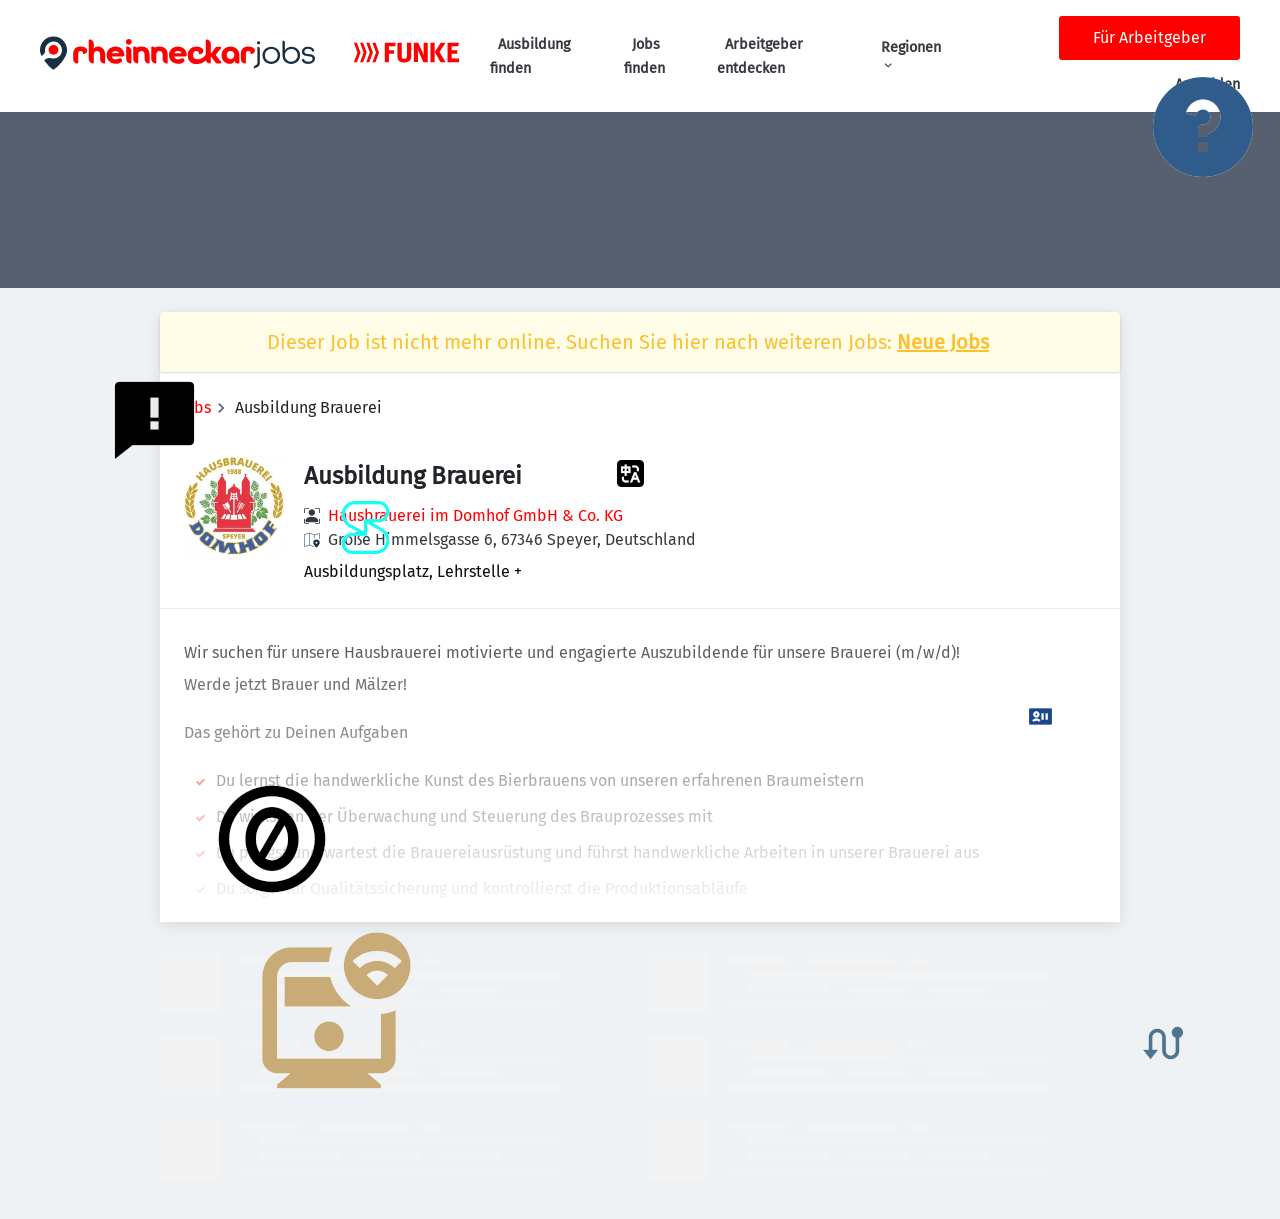  I want to click on submit feedback or report an issue, so click(154, 417).